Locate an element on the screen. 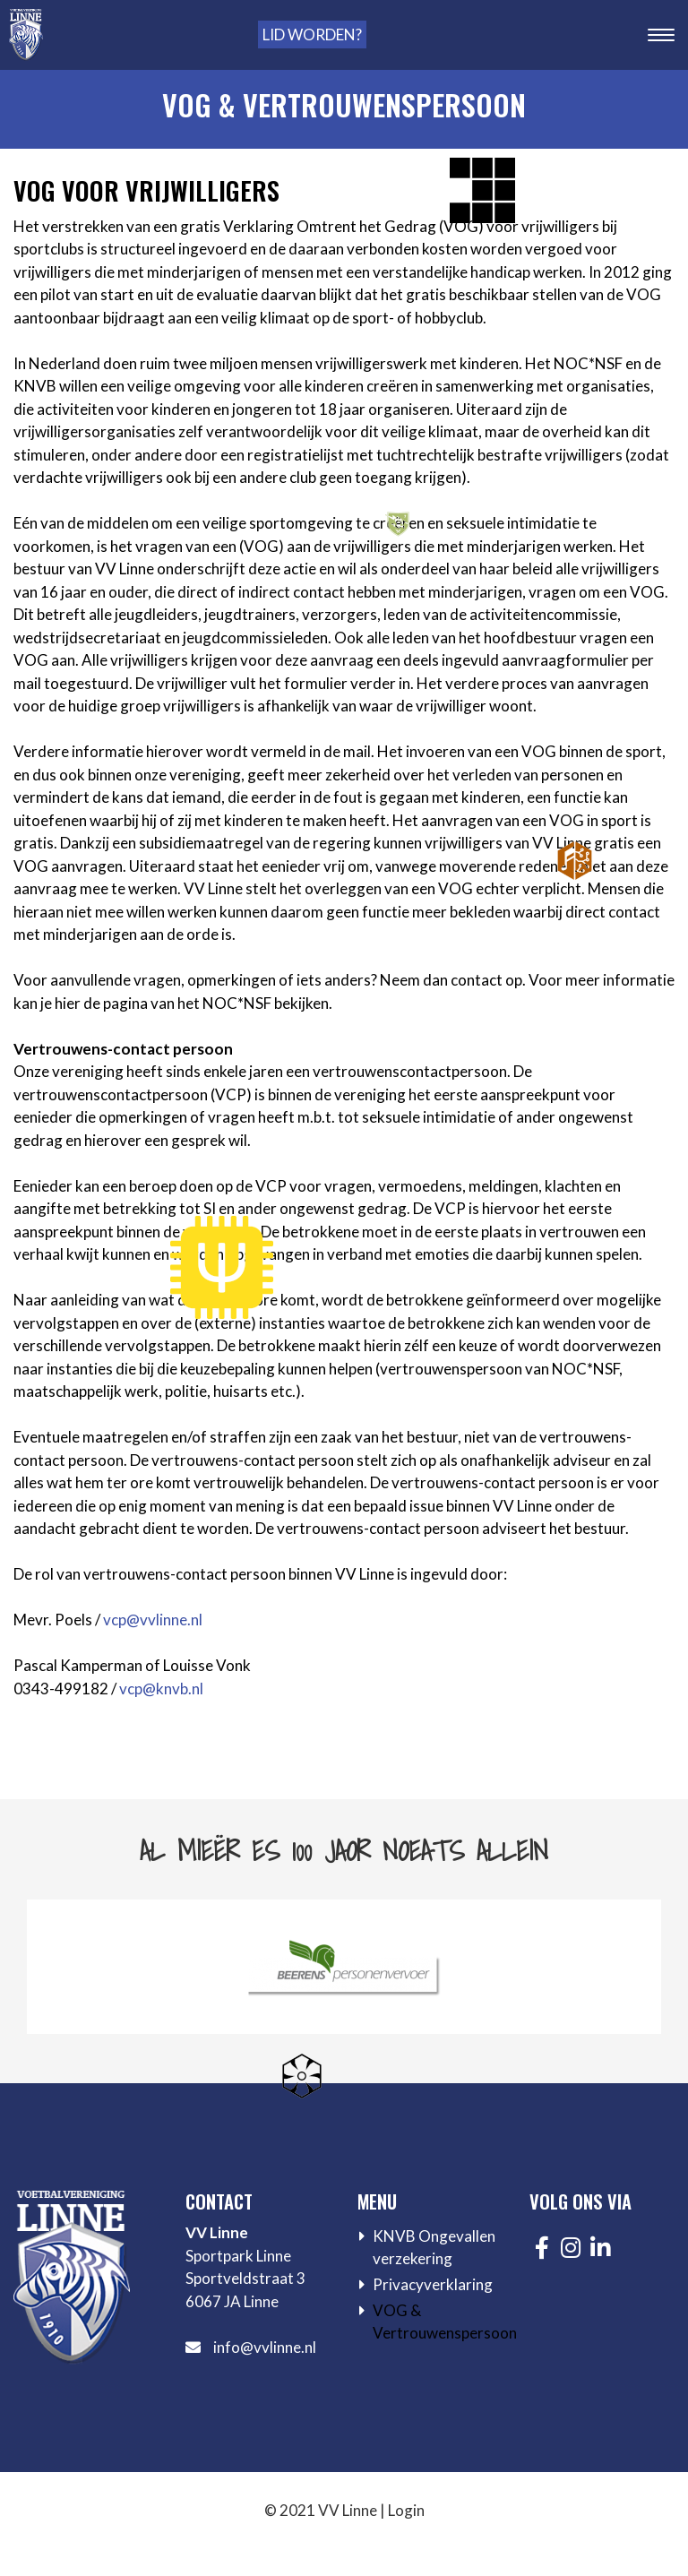  pnpm package manager logo is located at coordinates (482, 190).